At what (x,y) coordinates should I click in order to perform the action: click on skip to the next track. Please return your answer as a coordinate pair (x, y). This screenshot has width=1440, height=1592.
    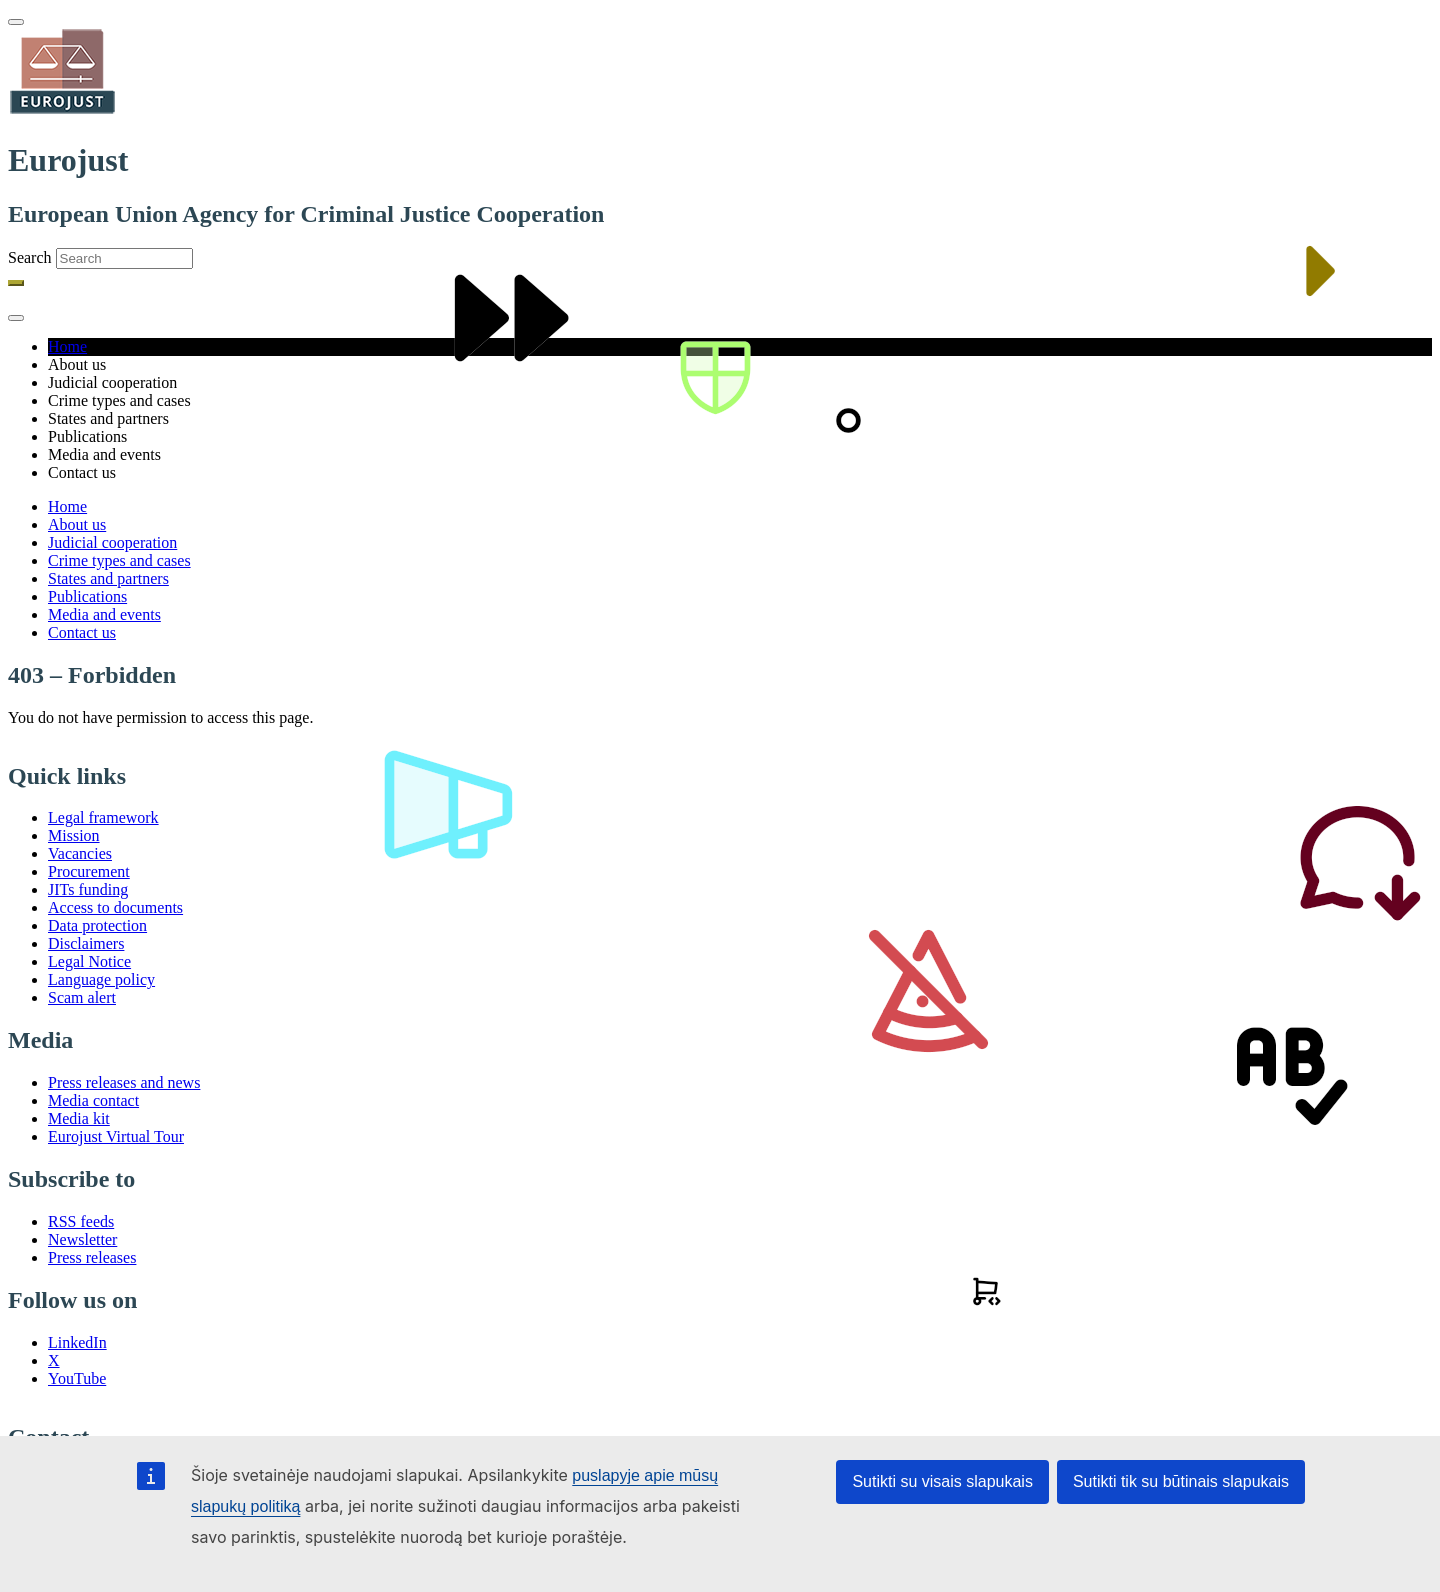
    Looking at the image, I should click on (509, 318).